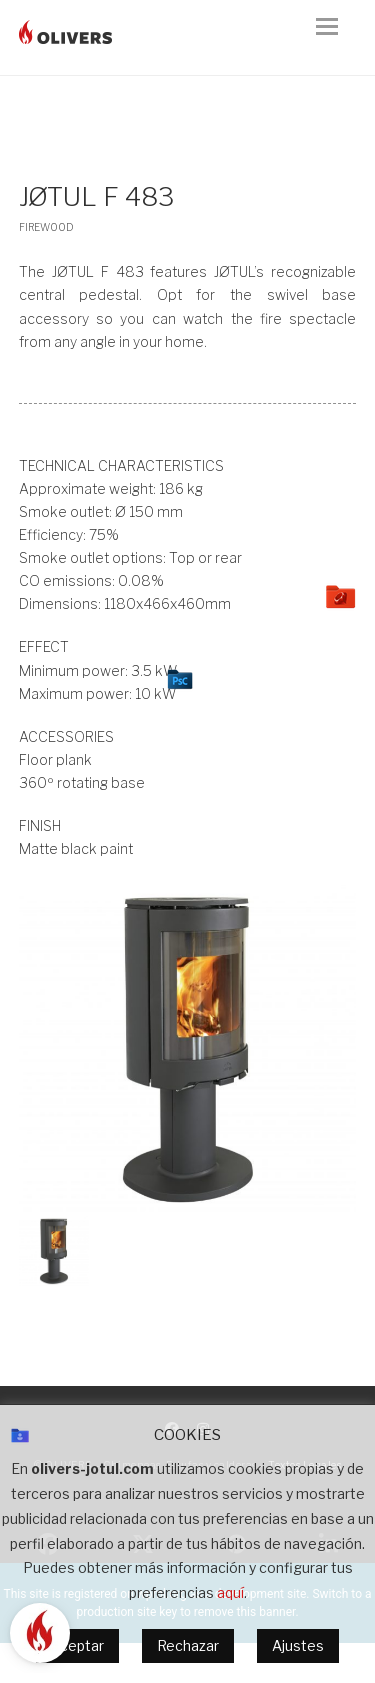 The height and width of the screenshot is (1683, 375). What do you see at coordinates (180, 680) in the screenshot?
I see `open folder containing adobe photoshop classic files` at bounding box center [180, 680].